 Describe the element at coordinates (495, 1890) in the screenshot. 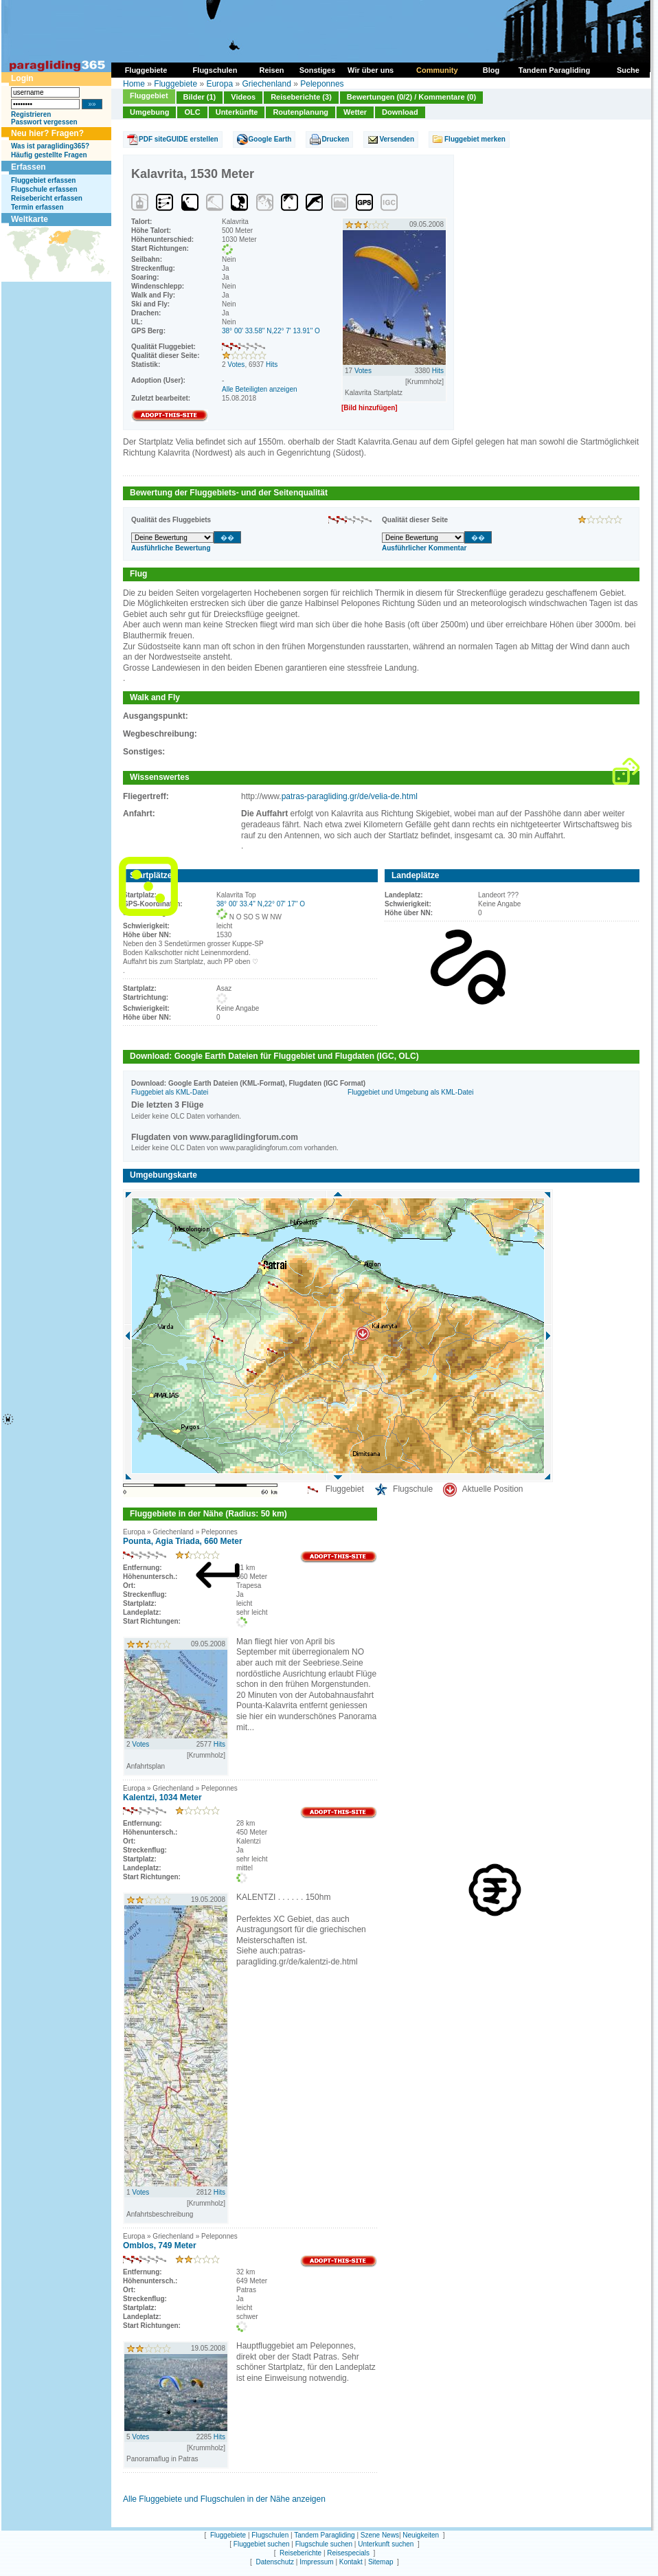

I see `view Indian rupee pricing or payment` at that location.